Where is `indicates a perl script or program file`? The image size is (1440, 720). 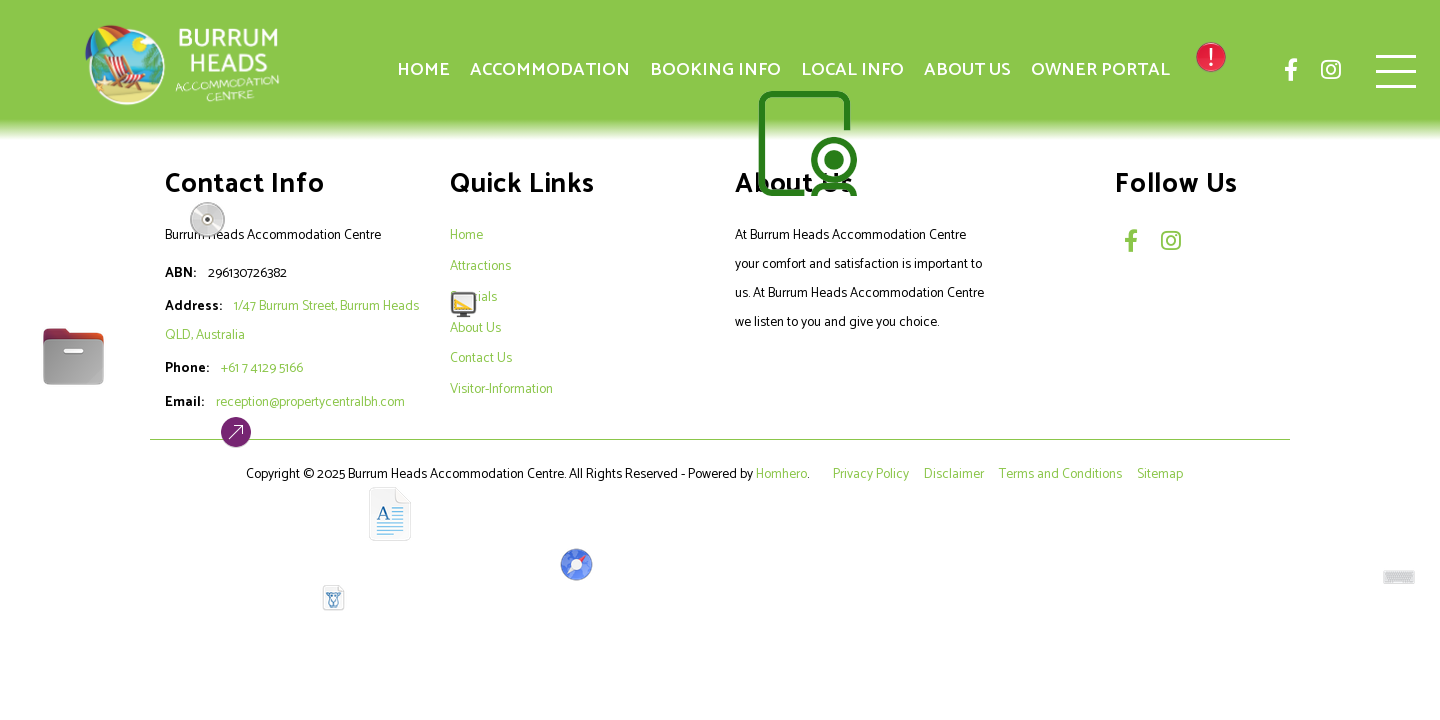 indicates a perl script or program file is located at coordinates (333, 597).